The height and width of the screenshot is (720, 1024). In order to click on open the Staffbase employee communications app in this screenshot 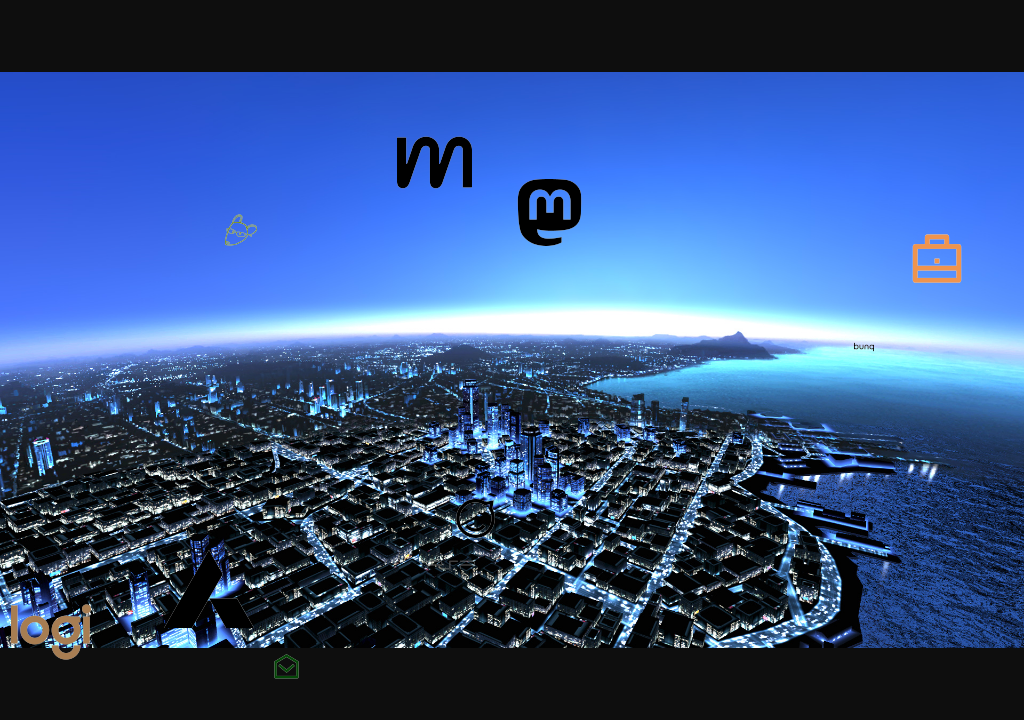, I will do `click(475, 518)`.